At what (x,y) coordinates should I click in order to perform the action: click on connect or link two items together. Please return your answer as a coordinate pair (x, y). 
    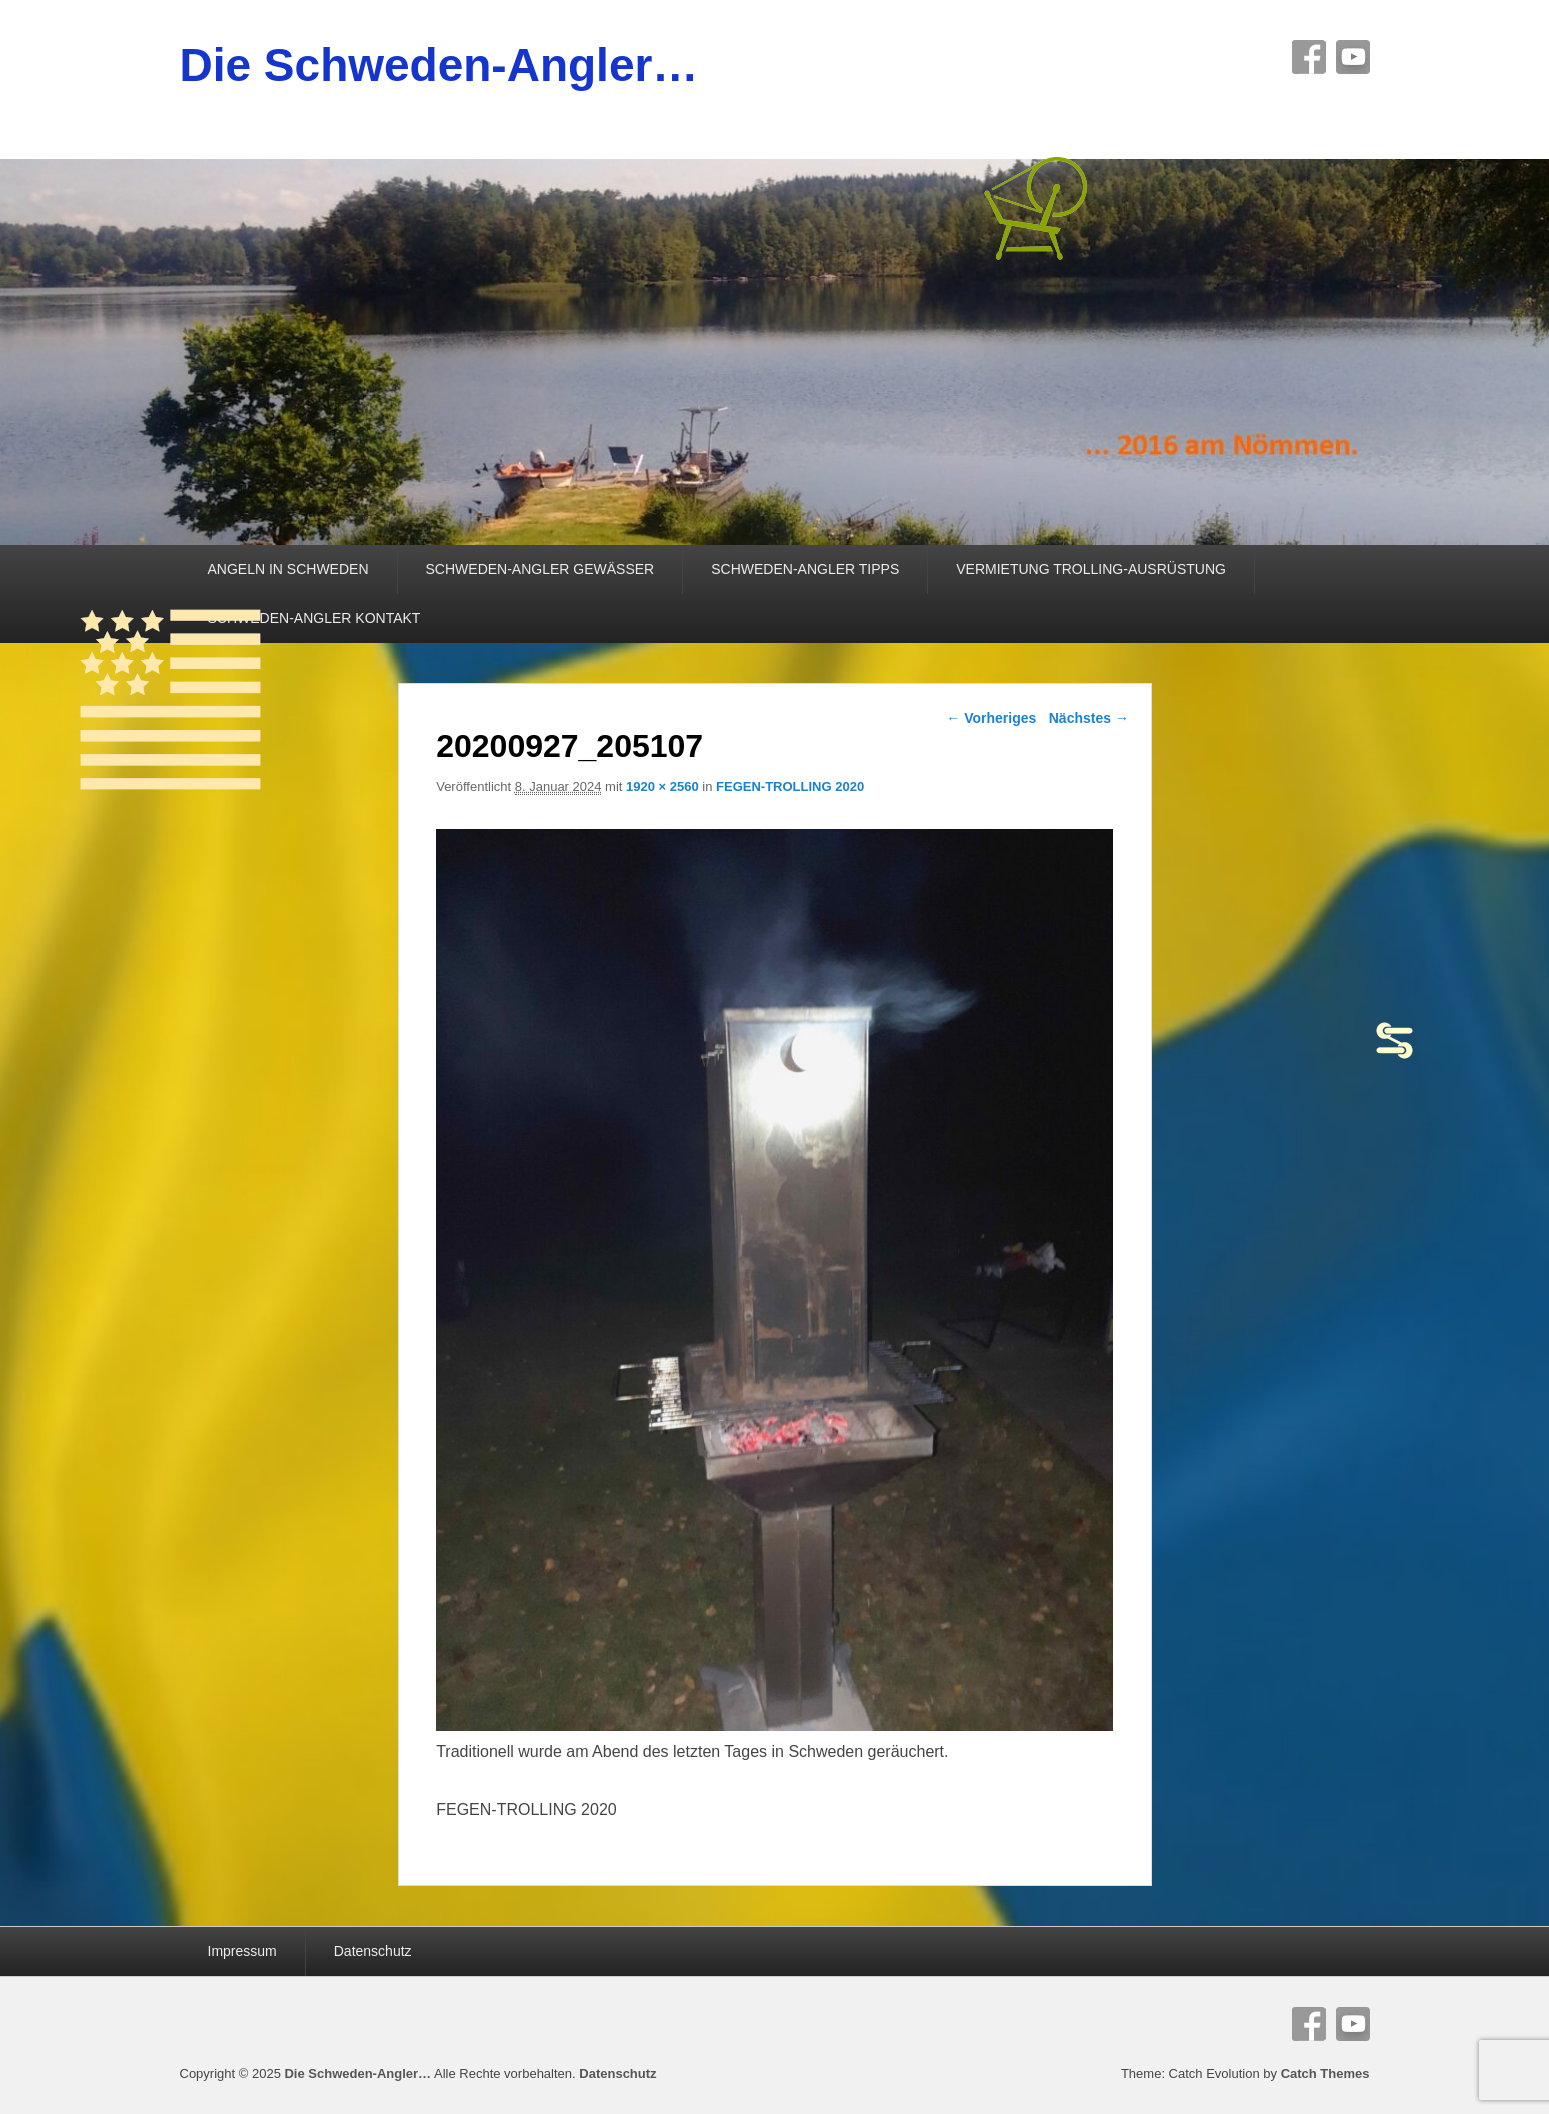
    Looking at the image, I should click on (1394, 1040).